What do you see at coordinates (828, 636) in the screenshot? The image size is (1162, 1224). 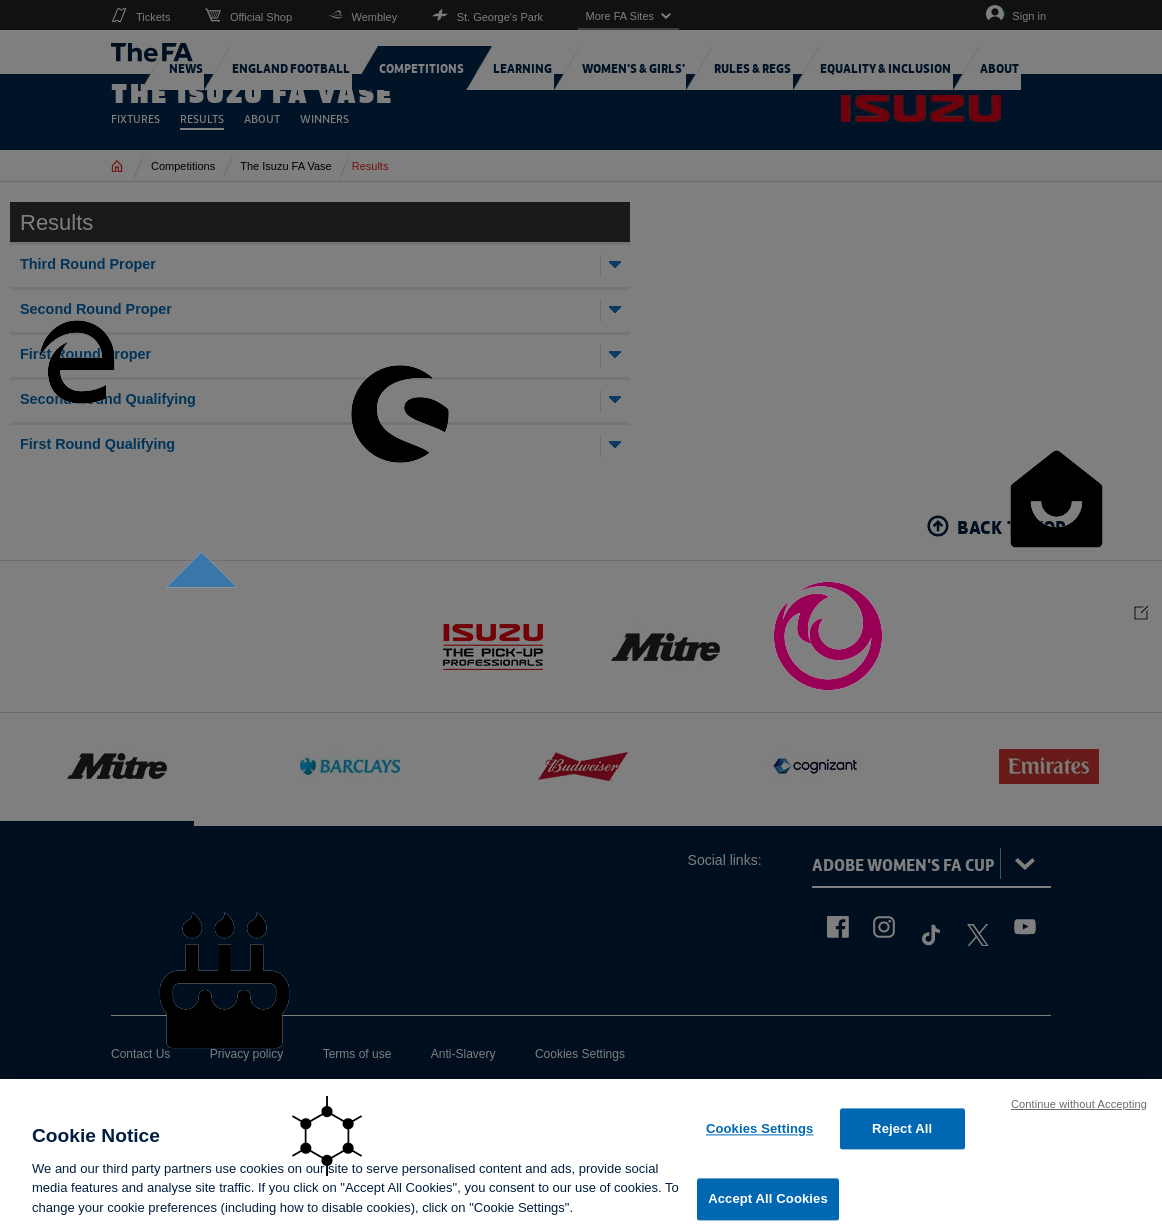 I see `open Firefox browser` at bounding box center [828, 636].